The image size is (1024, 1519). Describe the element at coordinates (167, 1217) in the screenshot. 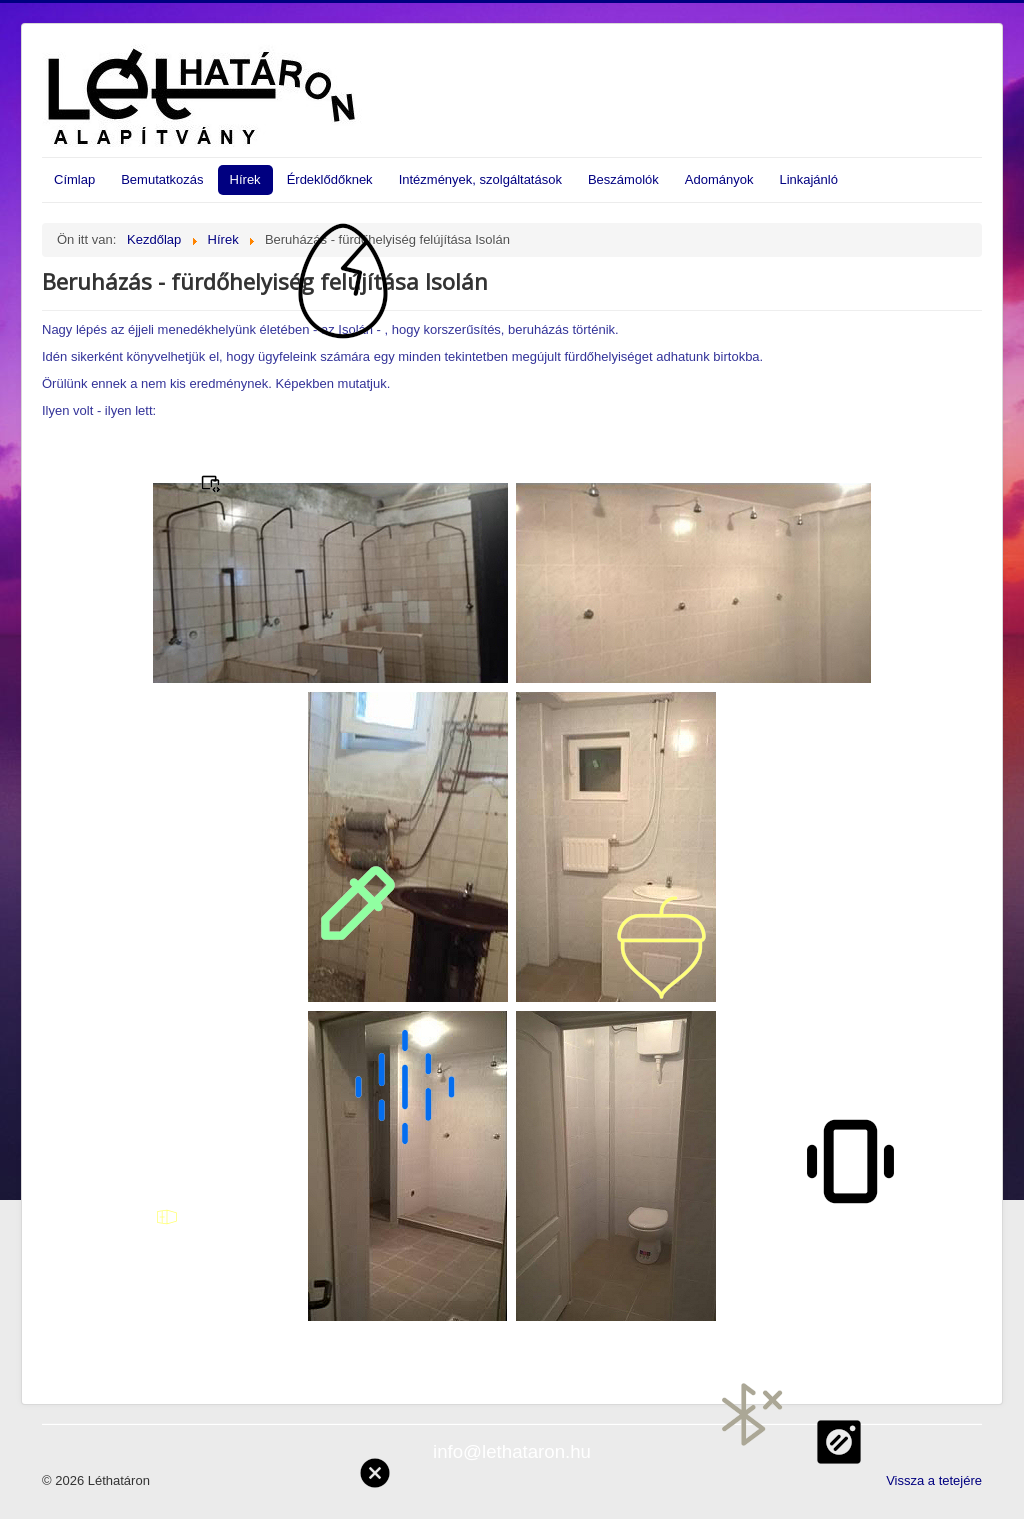

I see `view shipping or freight details` at that location.